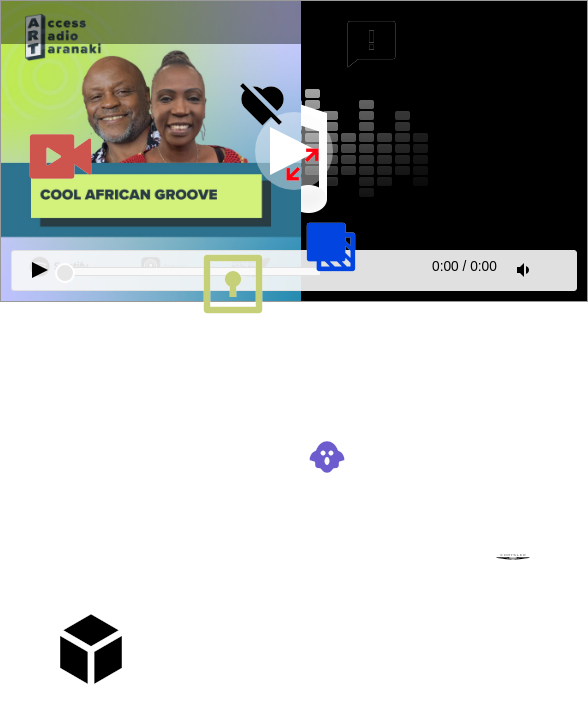 The image size is (588, 720). Describe the element at coordinates (302, 164) in the screenshot. I see `expand content to full screen` at that location.